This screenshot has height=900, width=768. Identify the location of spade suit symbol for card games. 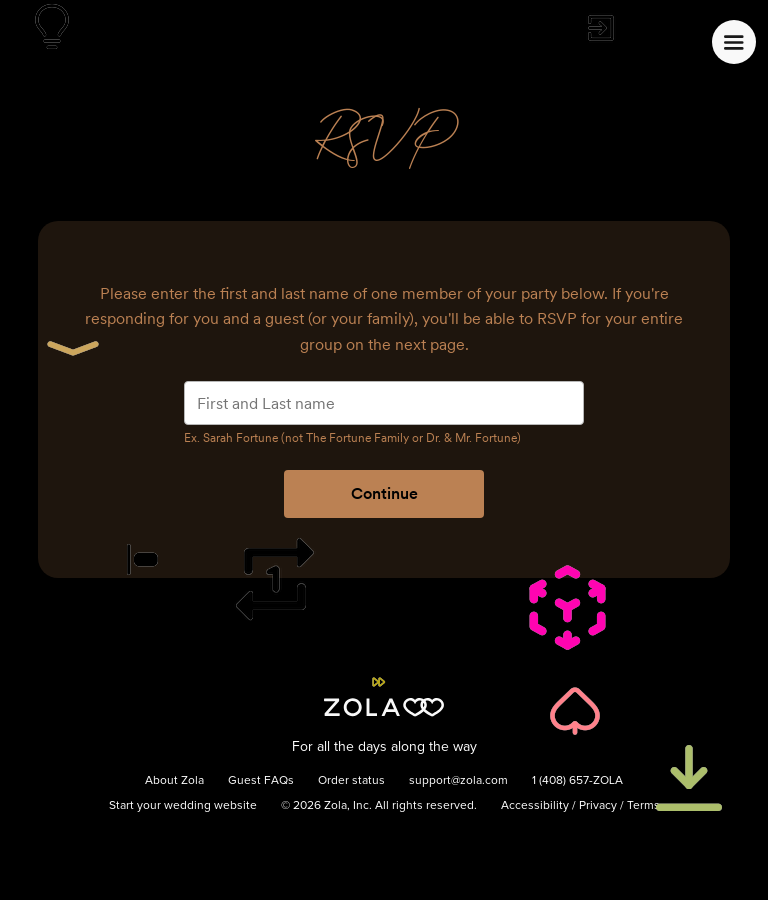
(575, 710).